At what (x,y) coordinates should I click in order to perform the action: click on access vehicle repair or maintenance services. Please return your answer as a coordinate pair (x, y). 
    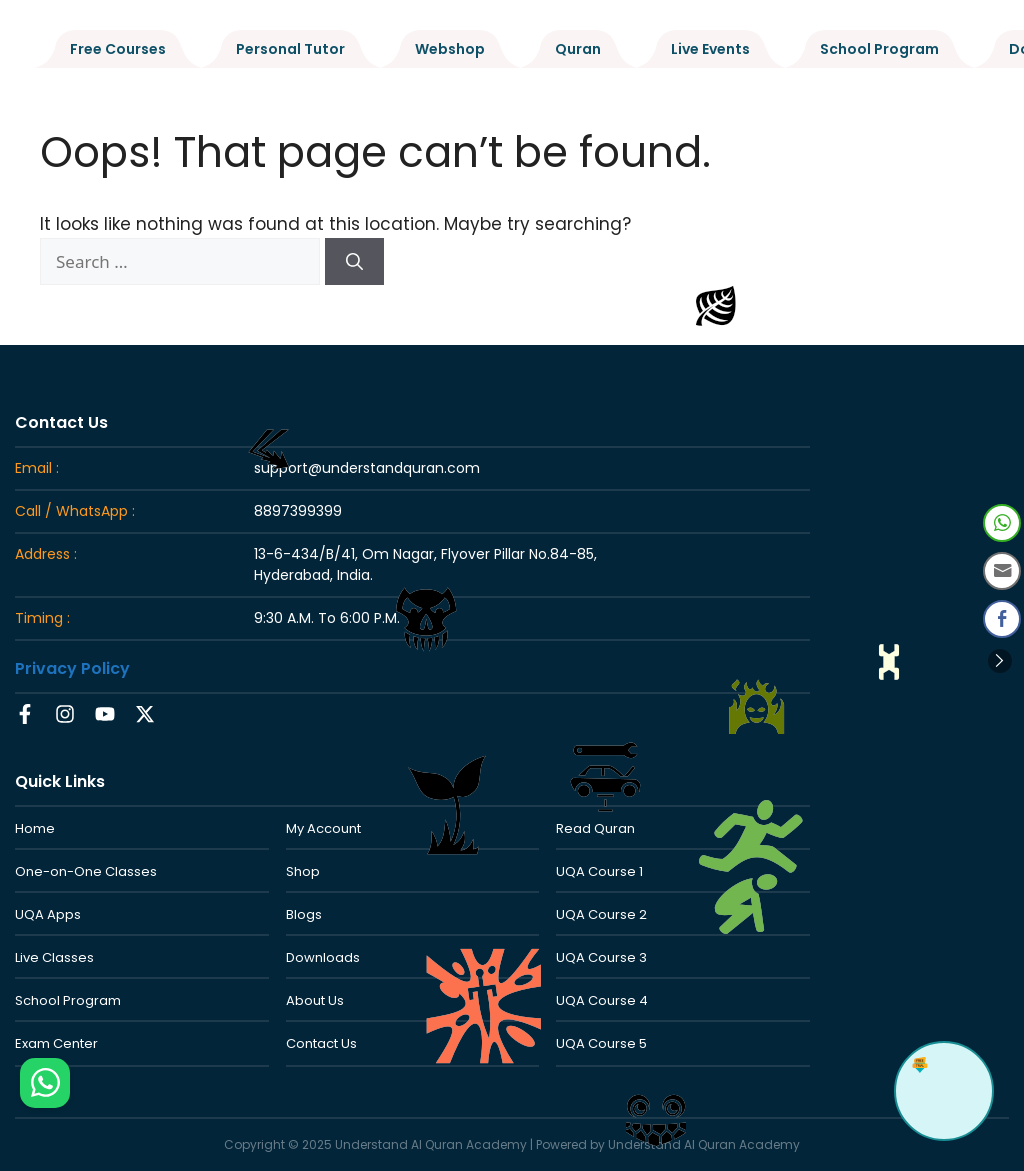
    Looking at the image, I should click on (605, 776).